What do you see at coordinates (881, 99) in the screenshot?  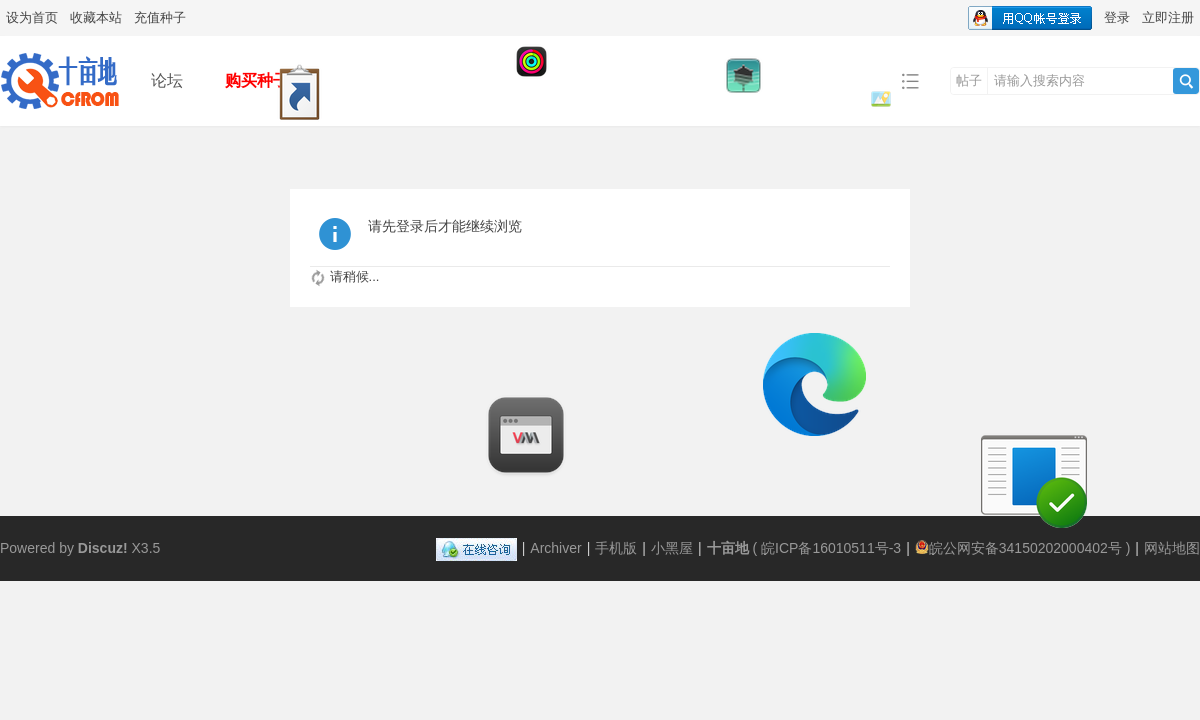 I see `open photo management app` at bounding box center [881, 99].